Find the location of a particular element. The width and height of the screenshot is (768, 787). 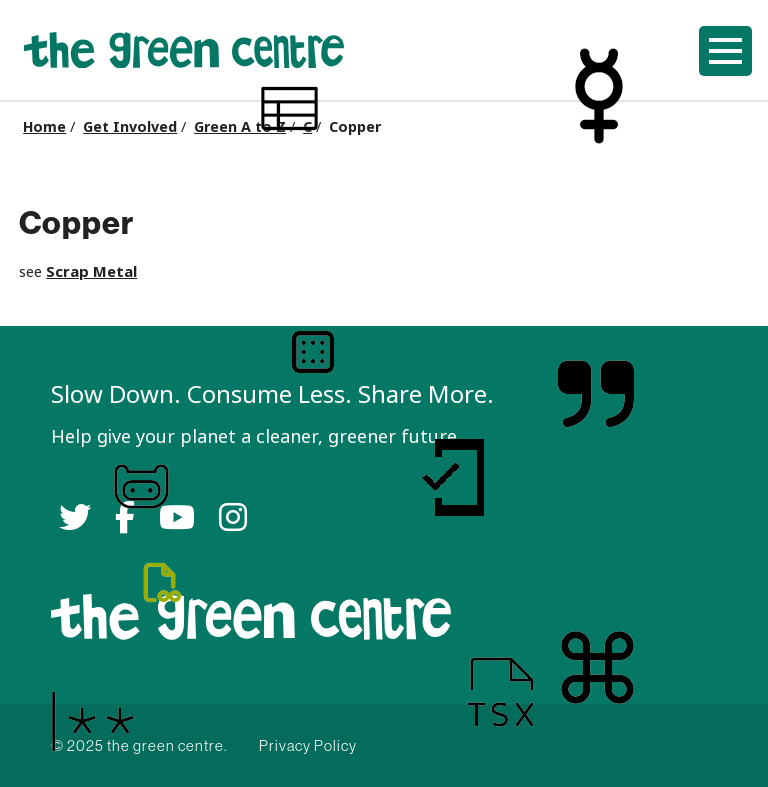

command key modifier for keyboard shortcuts is located at coordinates (597, 667).